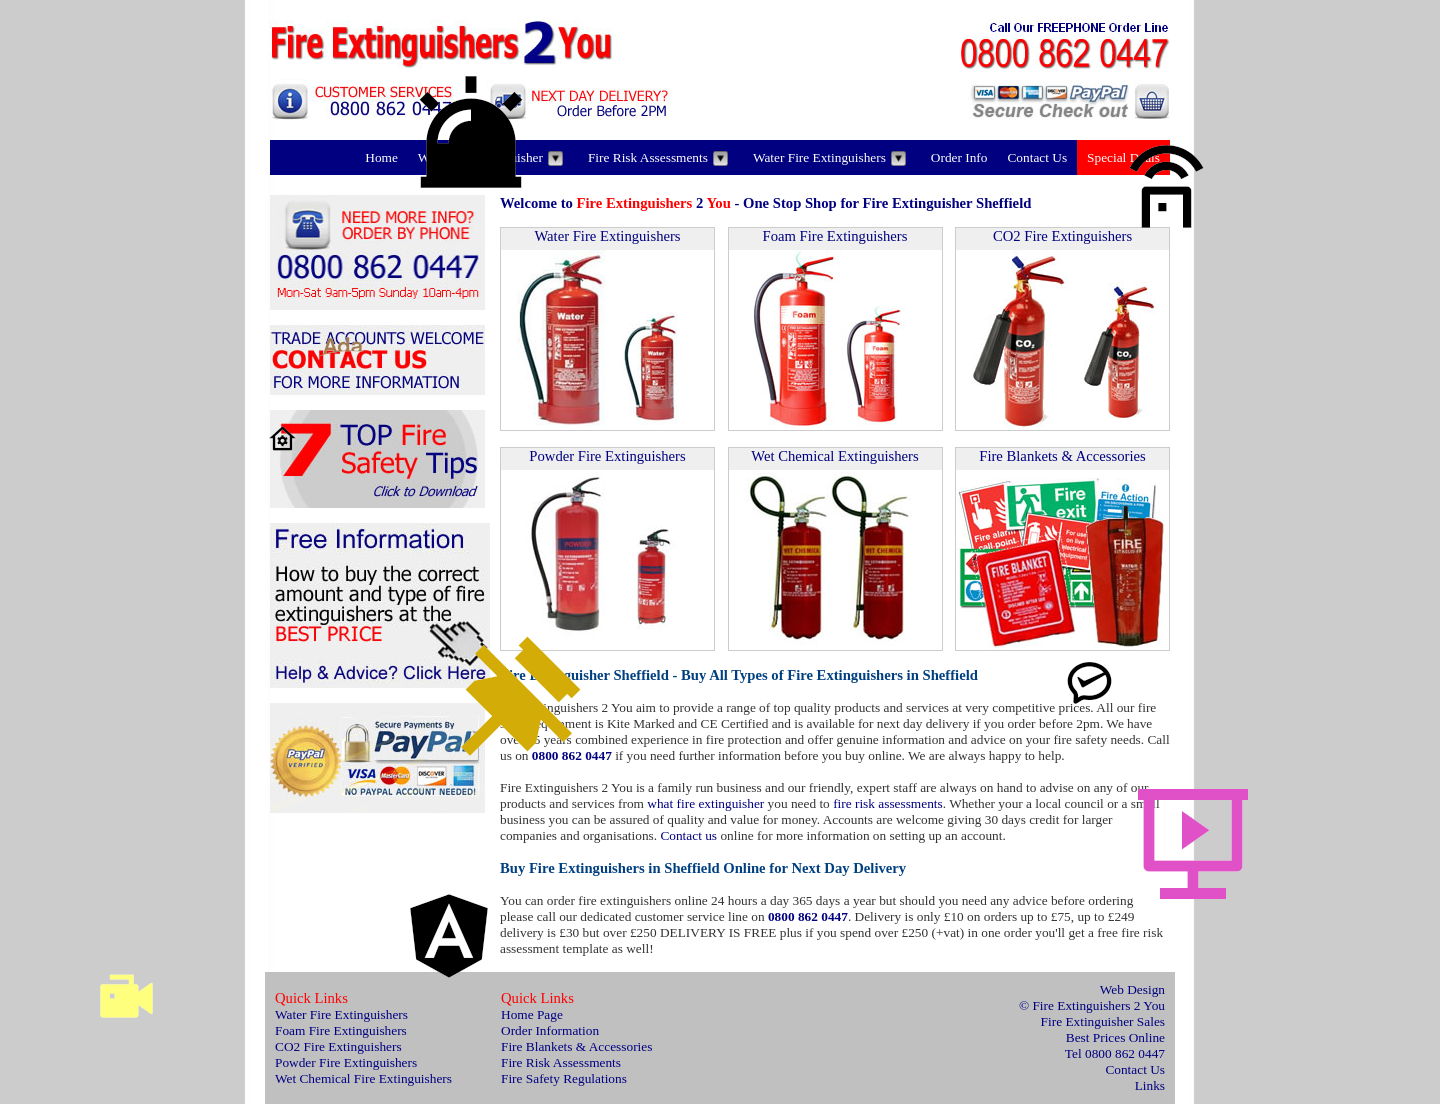 This screenshot has width=1440, height=1104. I want to click on start a presentation slideshow, so click(1193, 844).